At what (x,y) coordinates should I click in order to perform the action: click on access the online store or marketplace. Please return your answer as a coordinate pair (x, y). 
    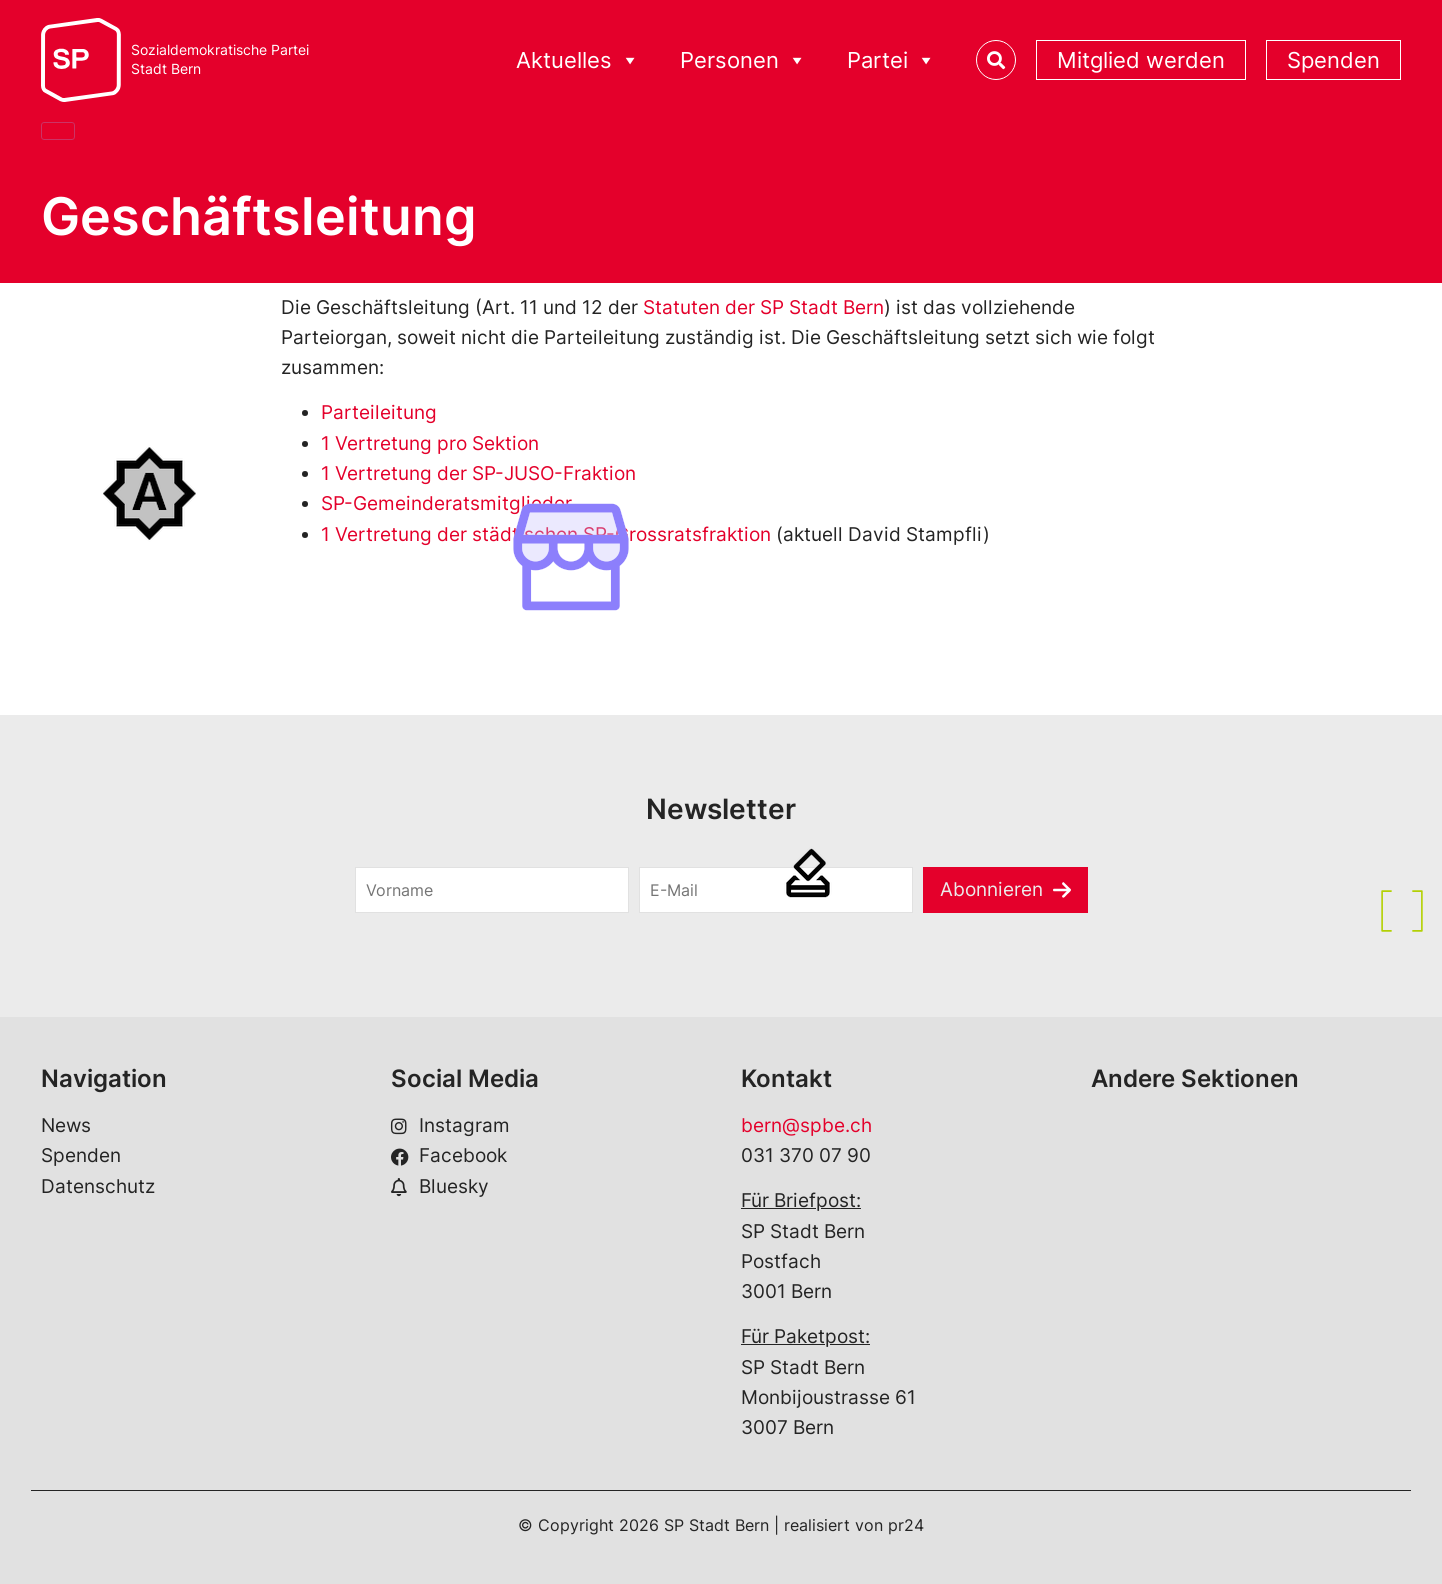
    Looking at the image, I should click on (571, 557).